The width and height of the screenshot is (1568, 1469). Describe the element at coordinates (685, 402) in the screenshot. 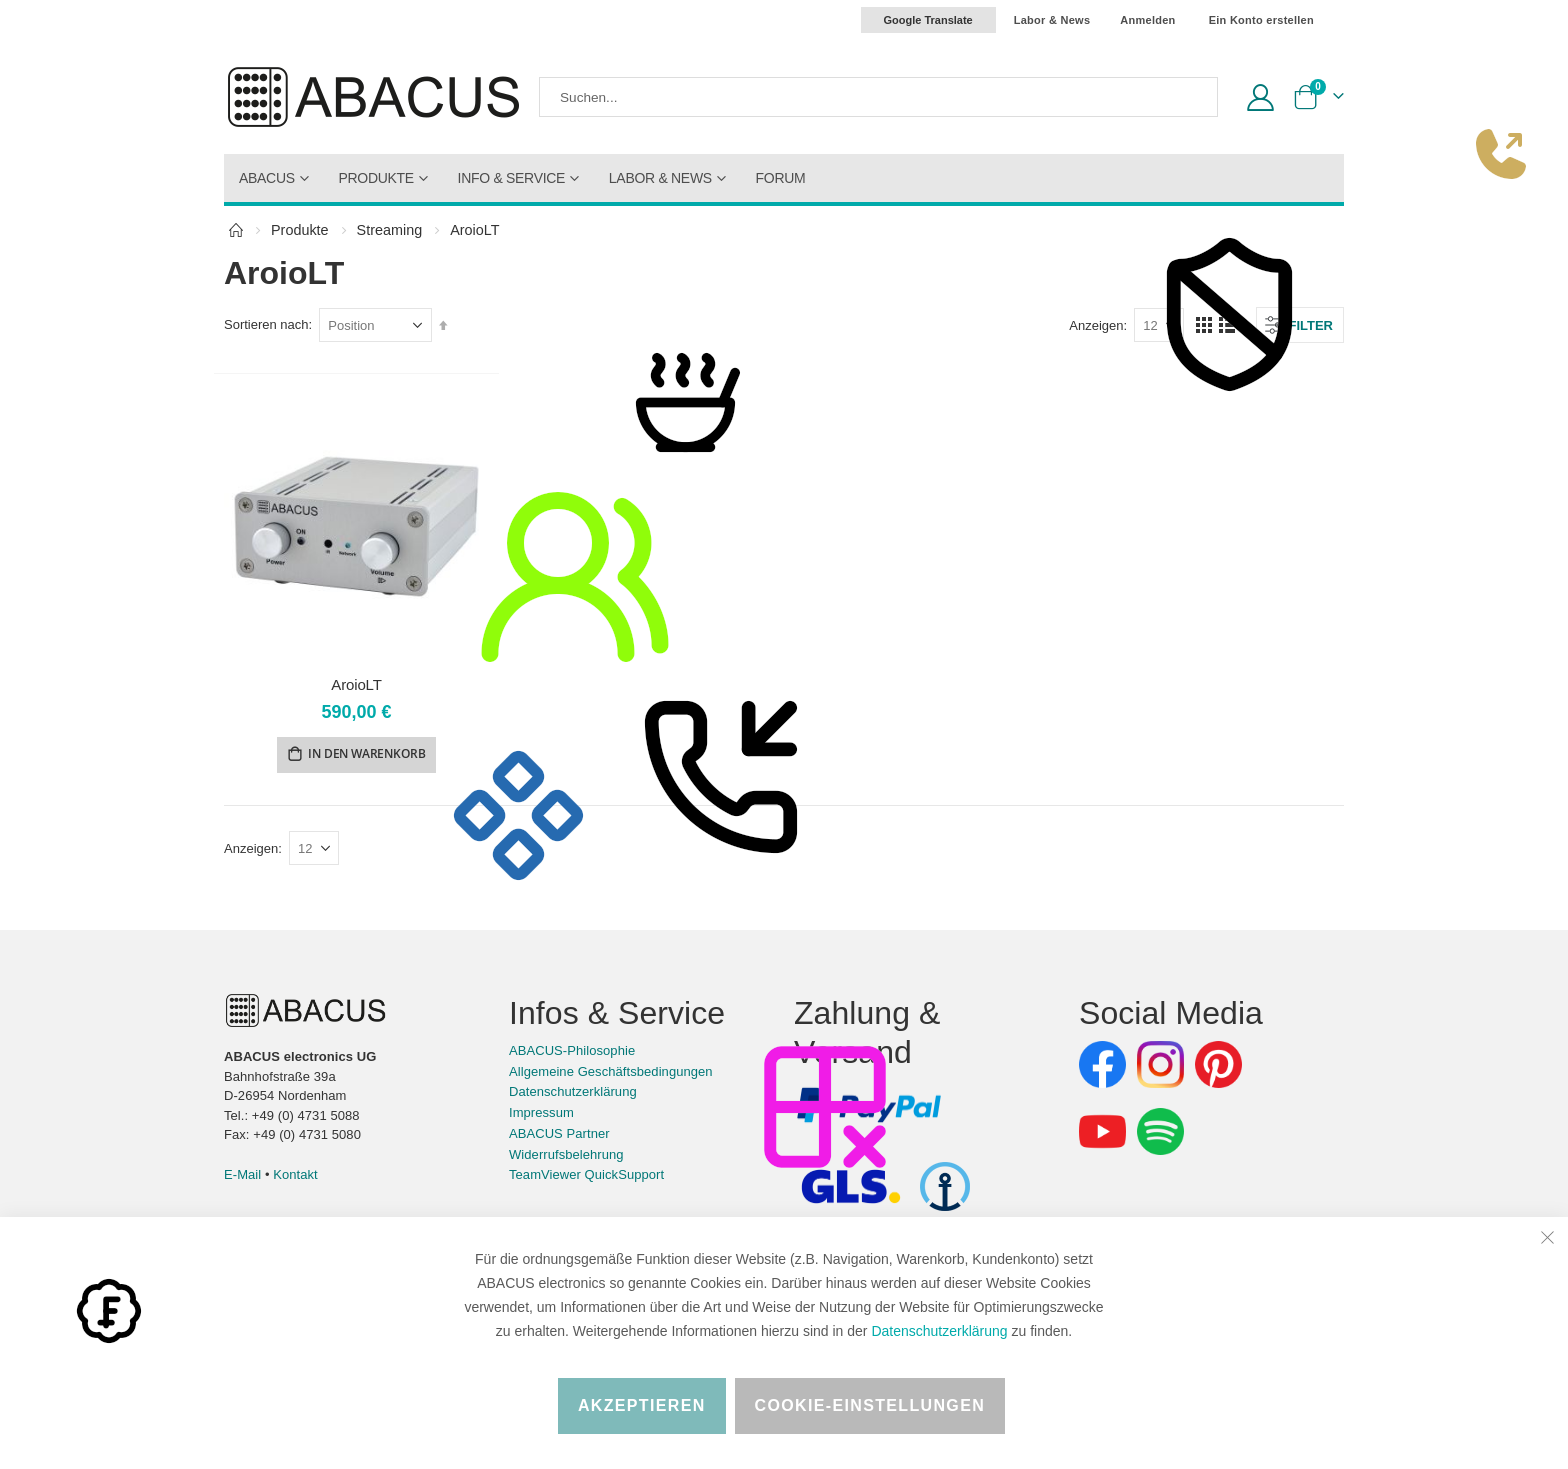

I see `browse soup or hot food options` at that location.